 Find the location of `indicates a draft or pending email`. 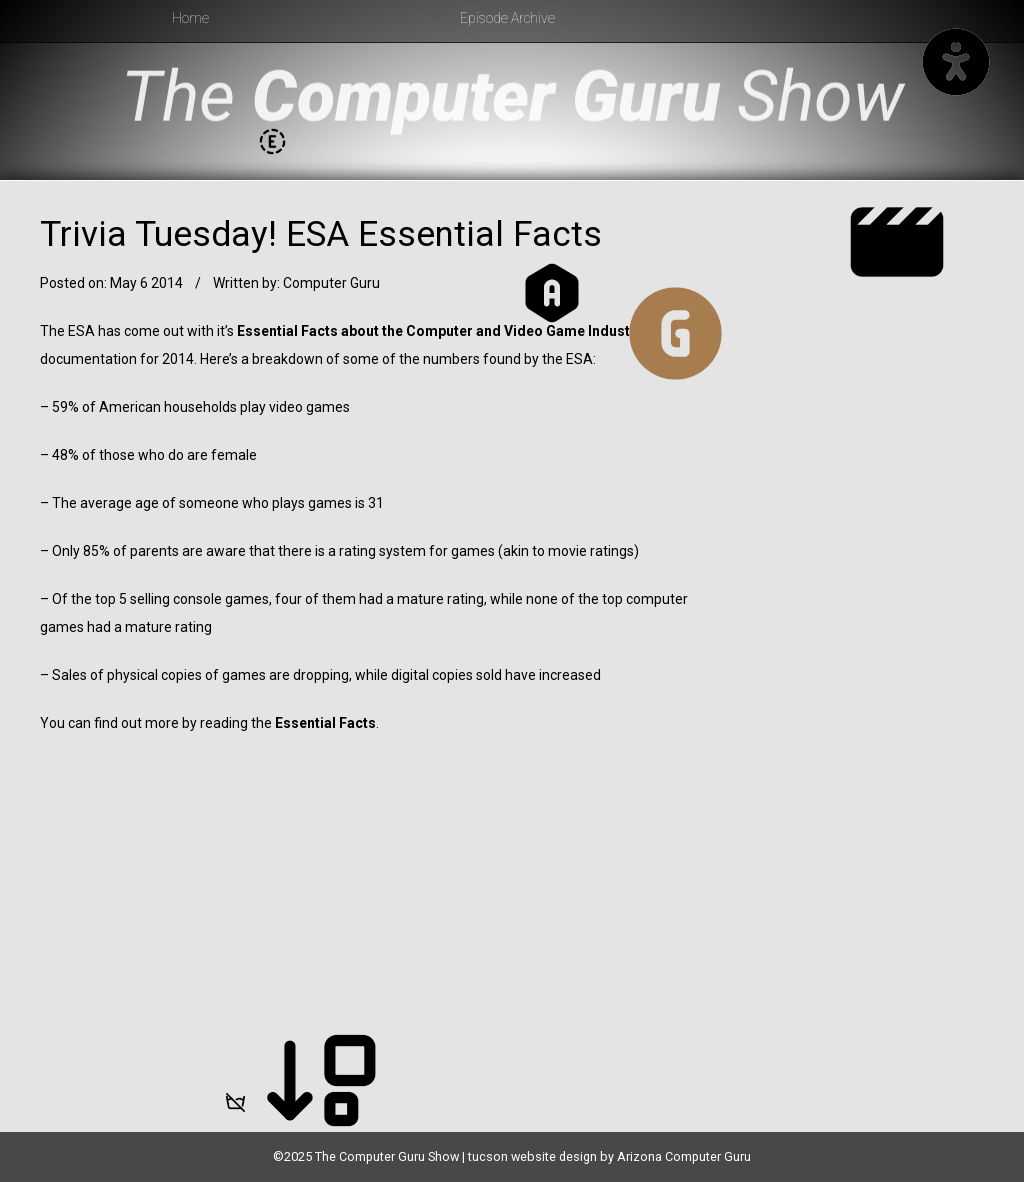

indicates a draft or pending email is located at coordinates (272, 141).